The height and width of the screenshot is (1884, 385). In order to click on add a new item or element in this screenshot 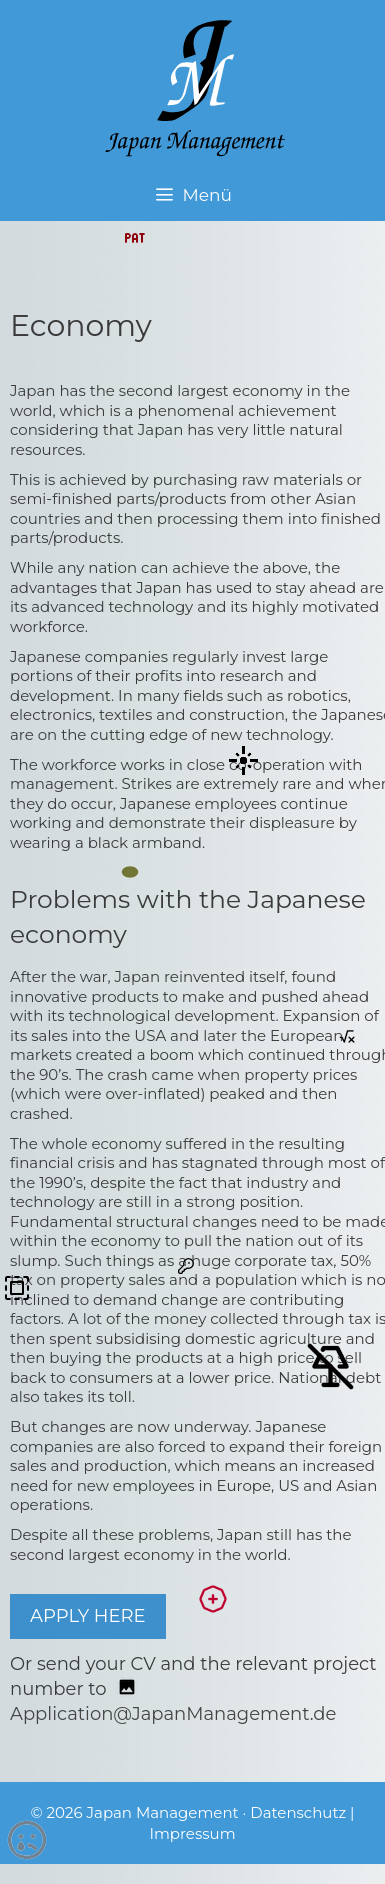, I will do `click(213, 1599)`.